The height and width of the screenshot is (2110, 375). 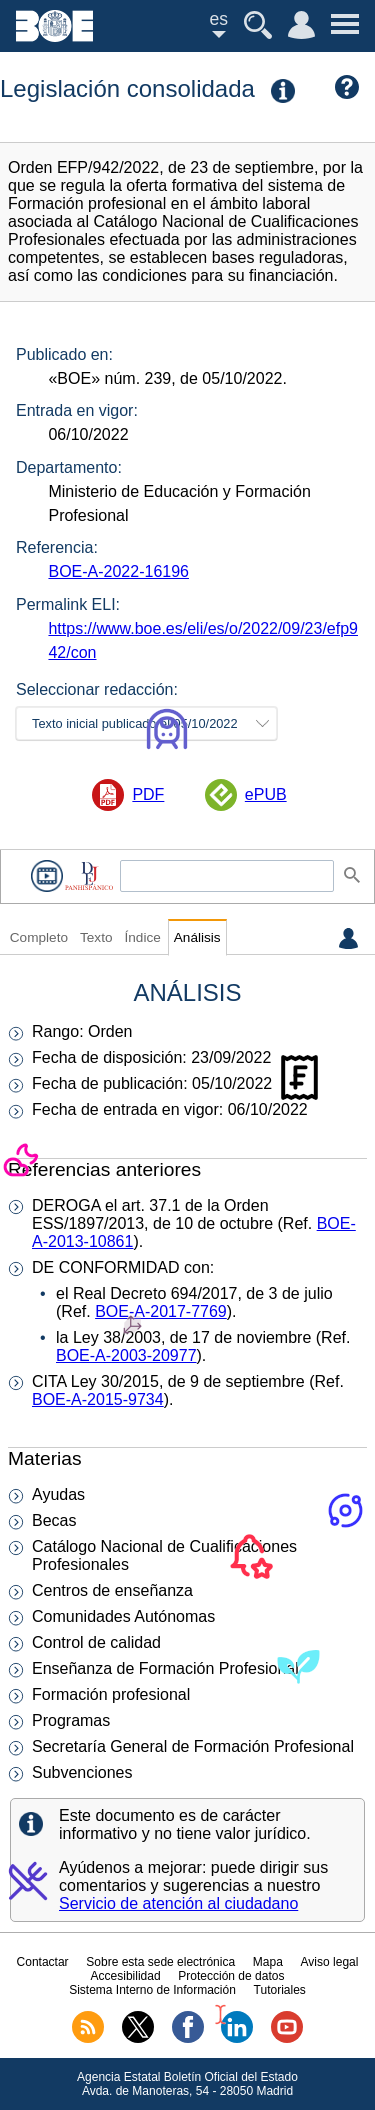 What do you see at coordinates (299, 1077) in the screenshot?
I see `view receipt or transaction in swiss francs` at bounding box center [299, 1077].